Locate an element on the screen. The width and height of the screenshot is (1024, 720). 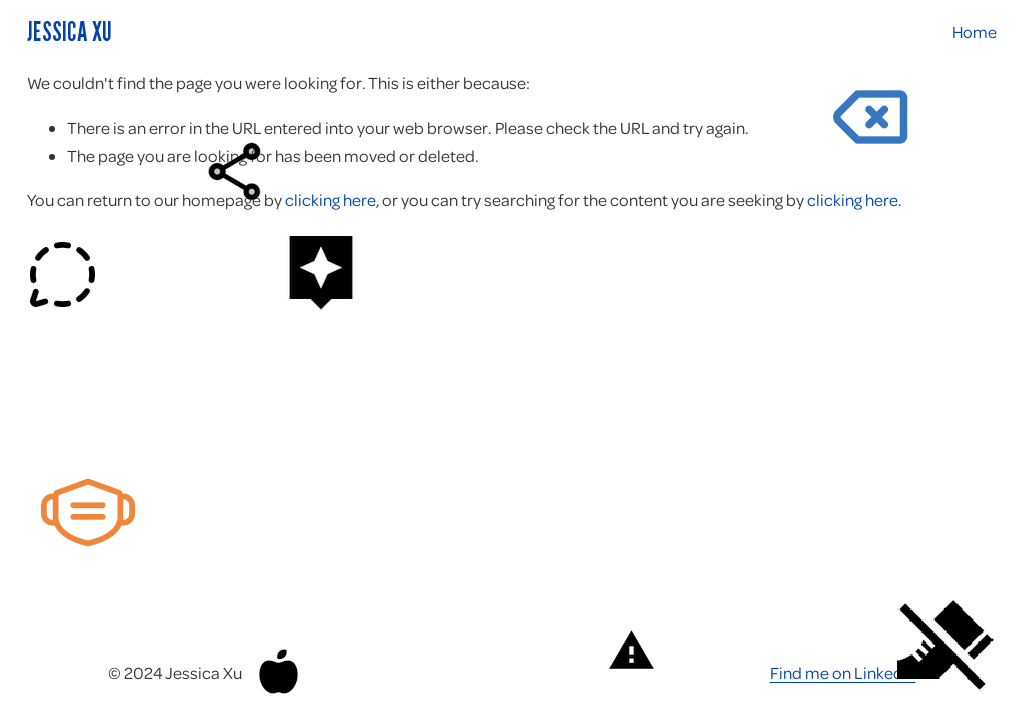
indicates a warning or potential issue is located at coordinates (631, 650).